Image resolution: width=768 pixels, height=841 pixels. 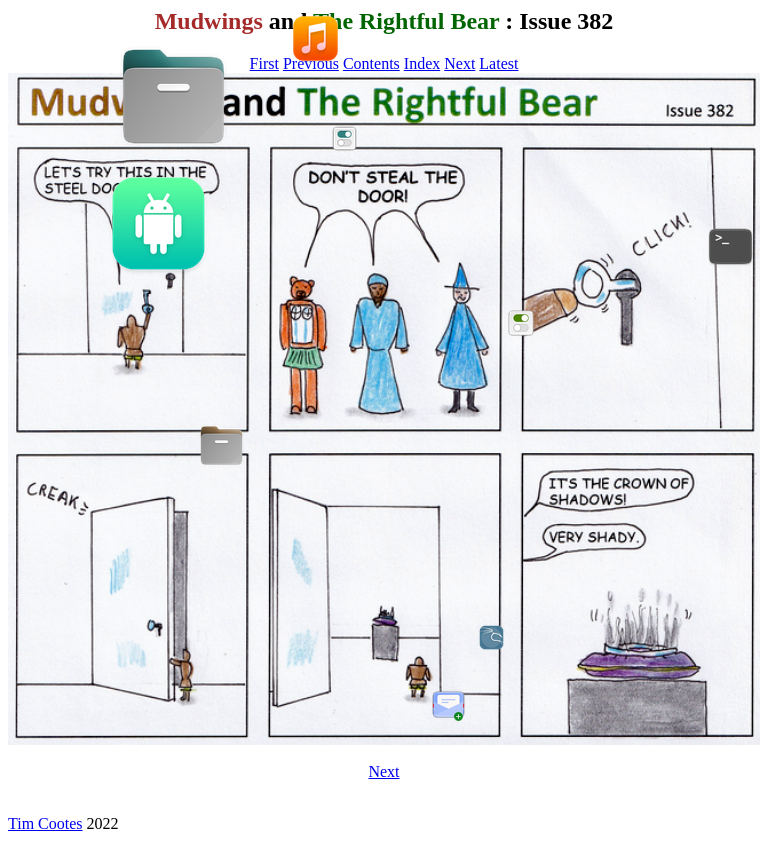 I want to click on compose a new email message, so click(x=448, y=704).